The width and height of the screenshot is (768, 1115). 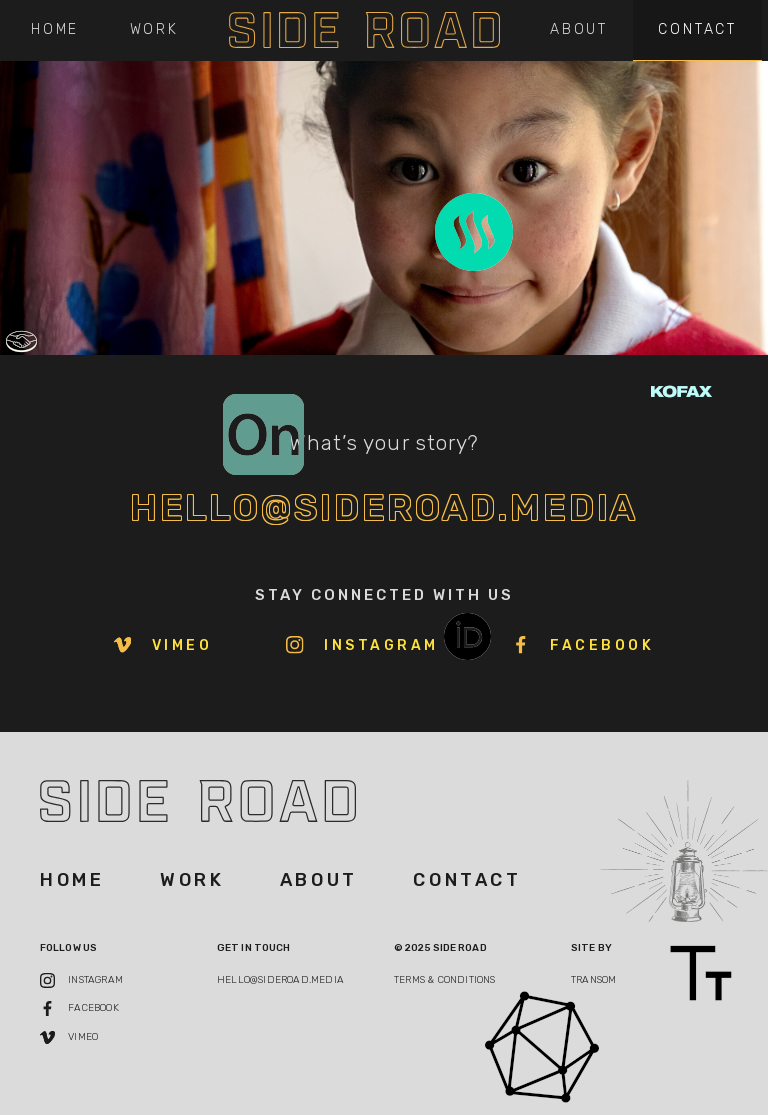 What do you see at coordinates (702, 971) in the screenshot?
I see `adjust text size settings` at bounding box center [702, 971].